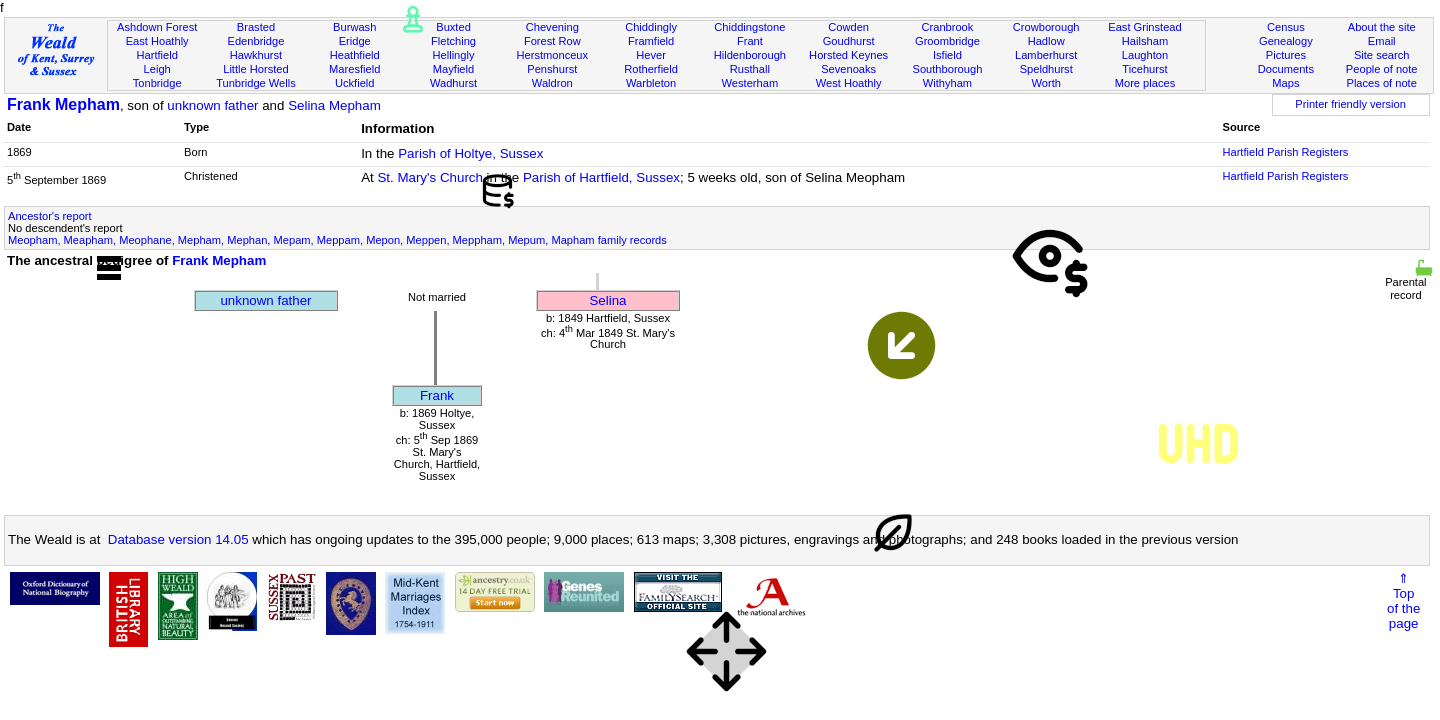 The image size is (1440, 720). What do you see at coordinates (901, 345) in the screenshot?
I see `navigate to previous or lower-left section` at bounding box center [901, 345].